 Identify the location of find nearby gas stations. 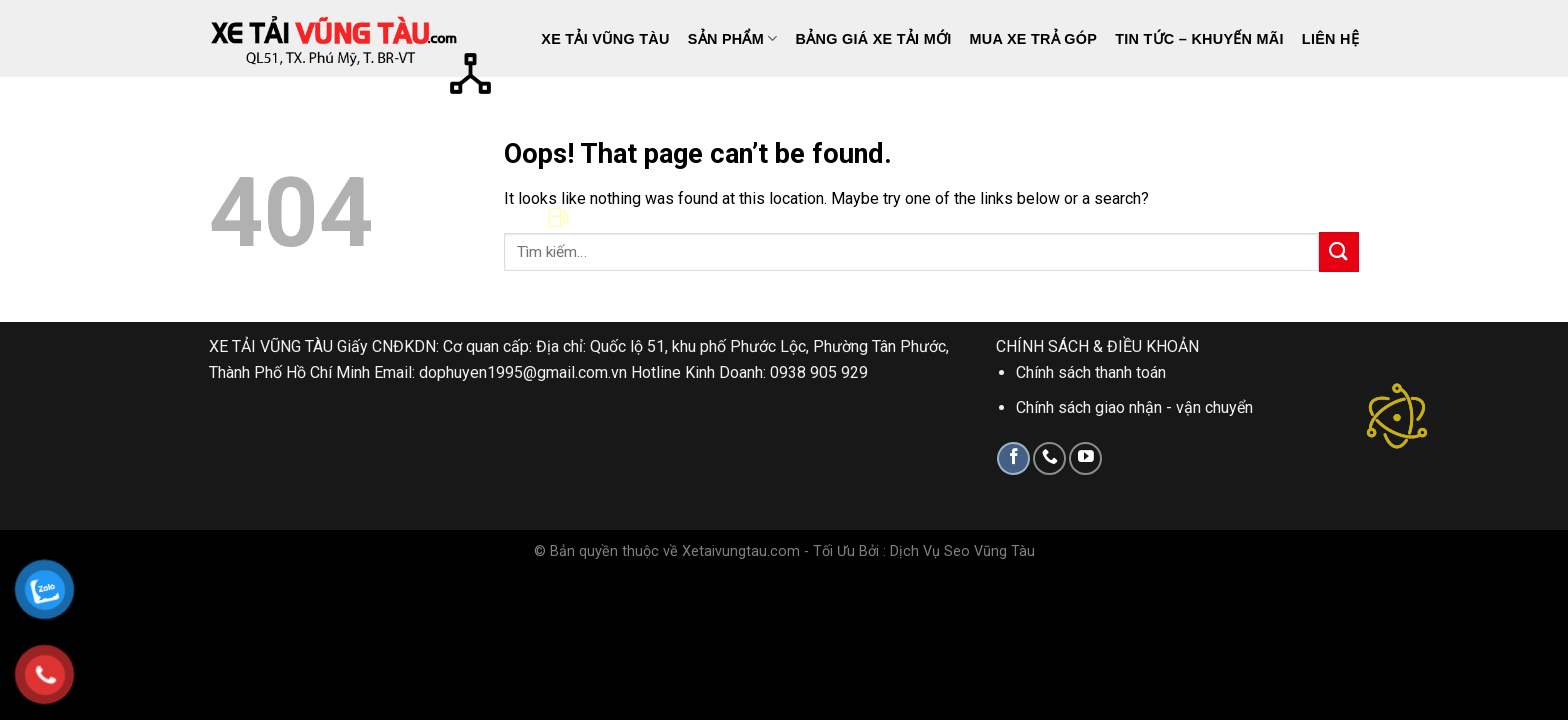
(558, 217).